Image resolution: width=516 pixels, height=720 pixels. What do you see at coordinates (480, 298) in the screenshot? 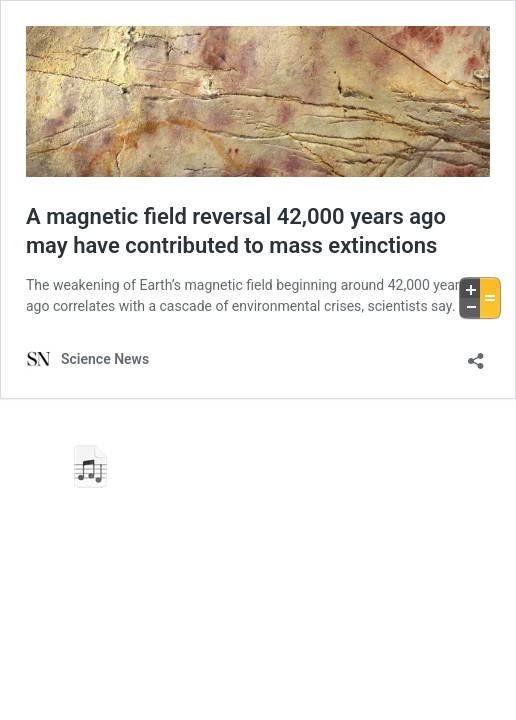
I see `open the calculator app` at bounding box center [480, 298].